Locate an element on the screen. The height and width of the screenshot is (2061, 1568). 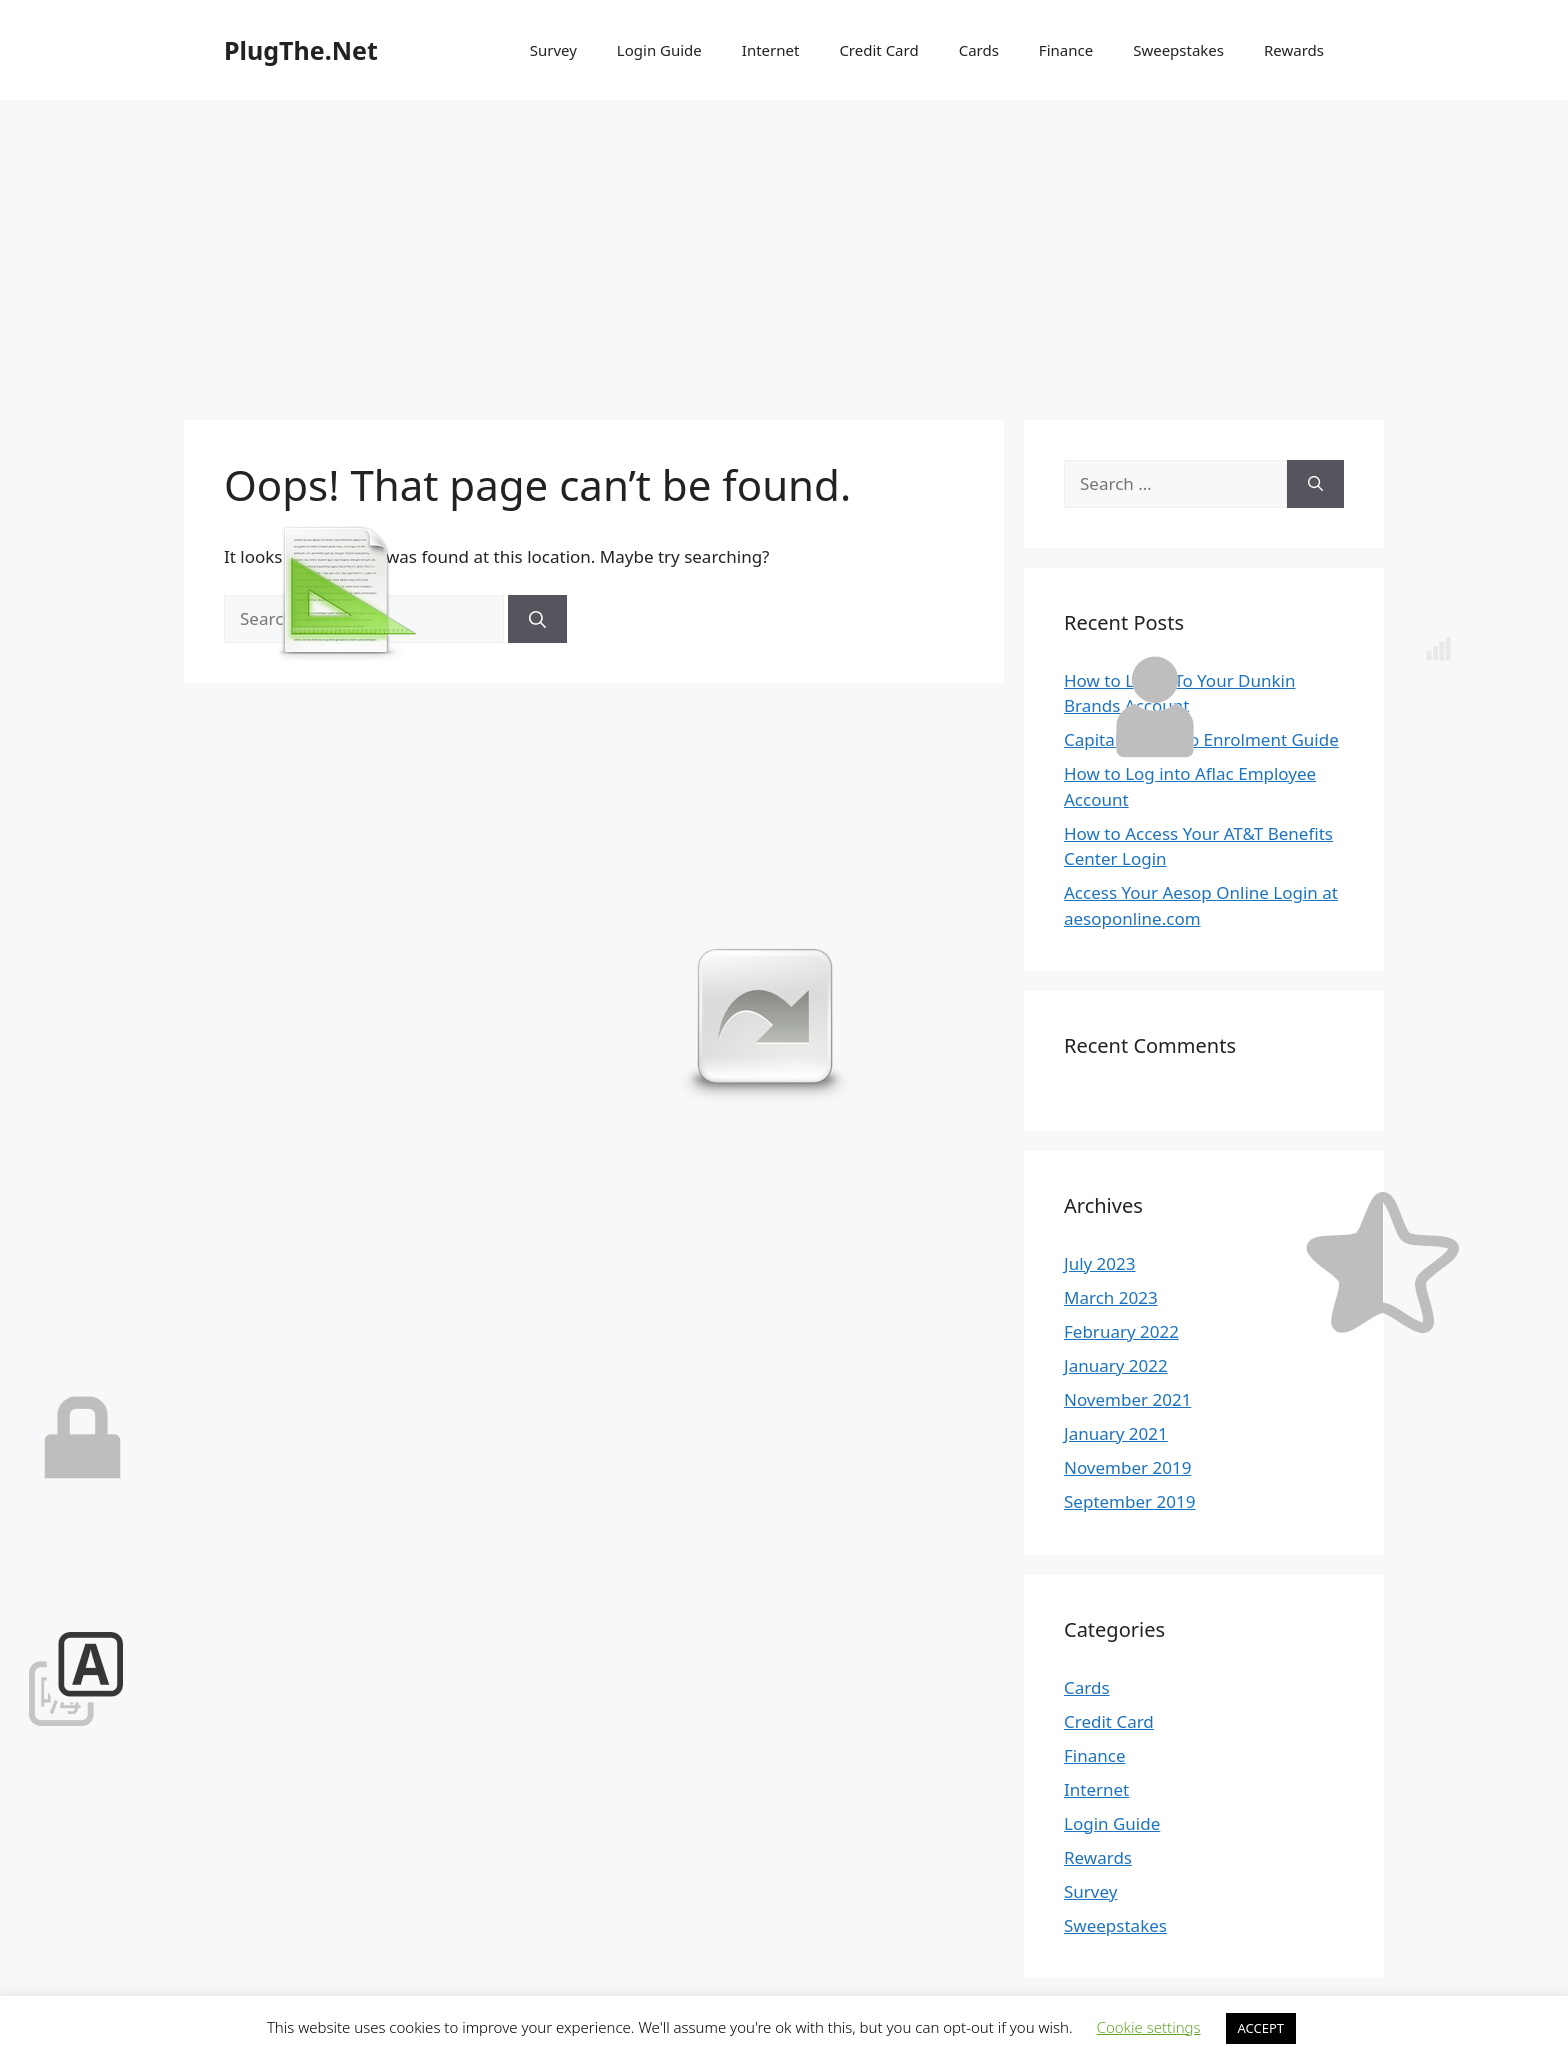
indicates a partial or half rating is located at coordinates (1383, 1268).